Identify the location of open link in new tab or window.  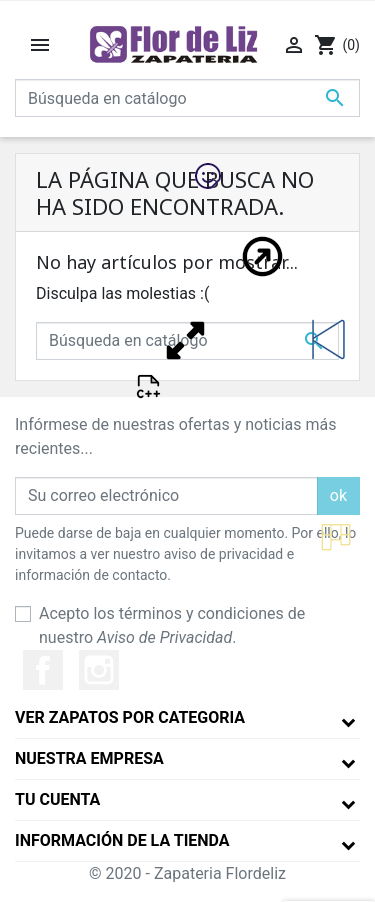
(262, 256).